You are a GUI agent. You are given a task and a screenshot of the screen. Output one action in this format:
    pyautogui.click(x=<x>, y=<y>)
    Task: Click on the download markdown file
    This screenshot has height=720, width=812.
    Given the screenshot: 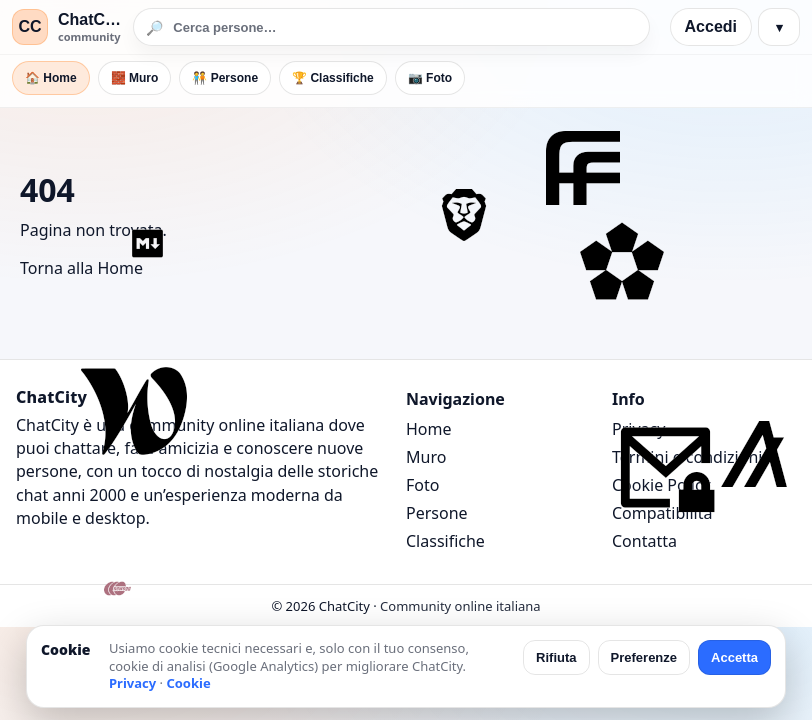 What is the action you would take?
    pyautogui.click(x=147, y=243)
    